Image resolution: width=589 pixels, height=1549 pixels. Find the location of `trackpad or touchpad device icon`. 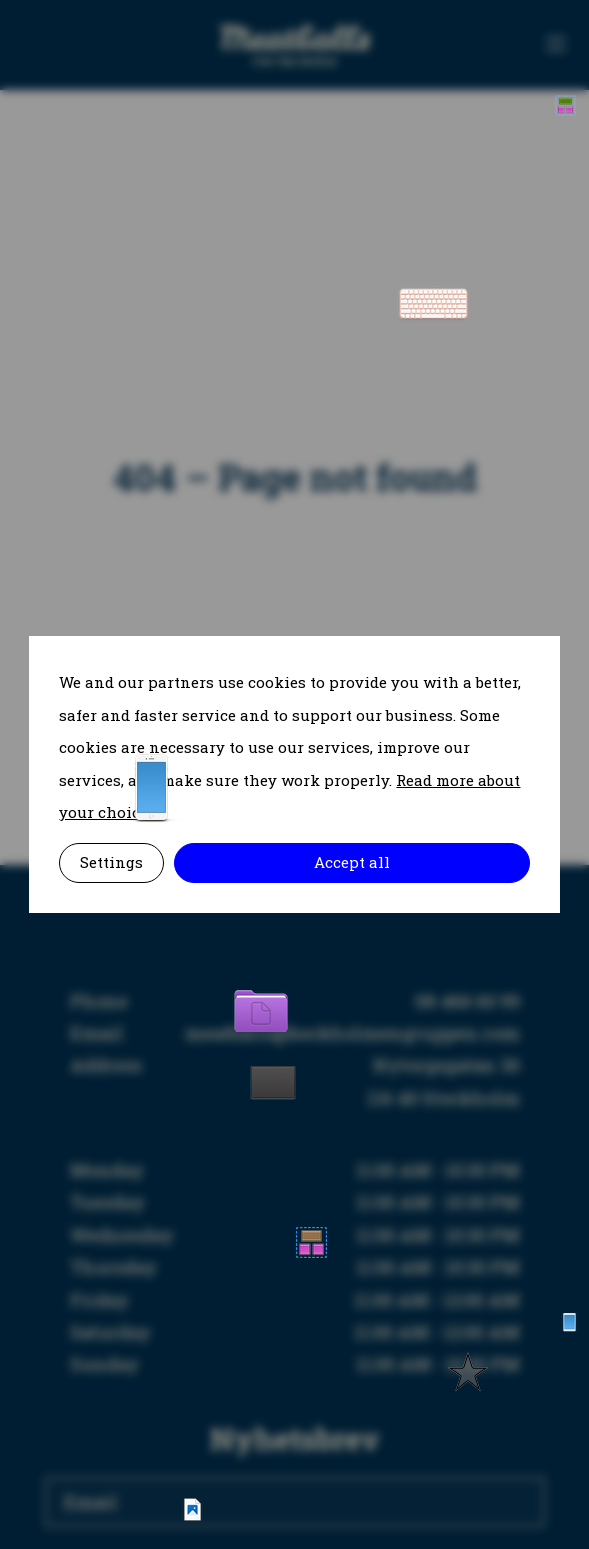

trackpad or touchpad device icon is located at coordinates (273, 1082).